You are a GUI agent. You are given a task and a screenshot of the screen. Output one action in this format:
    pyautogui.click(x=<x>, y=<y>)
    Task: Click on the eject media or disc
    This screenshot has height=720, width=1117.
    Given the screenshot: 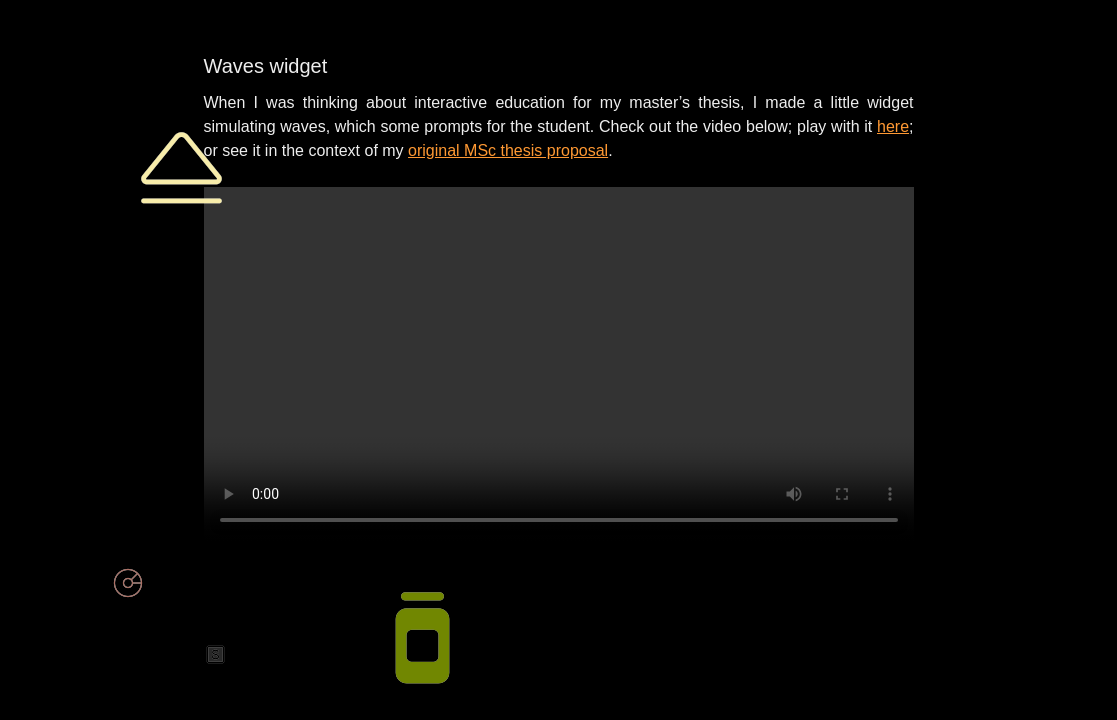 What is the action you would take?
    pyautogui.click(x=181, y=172)
    